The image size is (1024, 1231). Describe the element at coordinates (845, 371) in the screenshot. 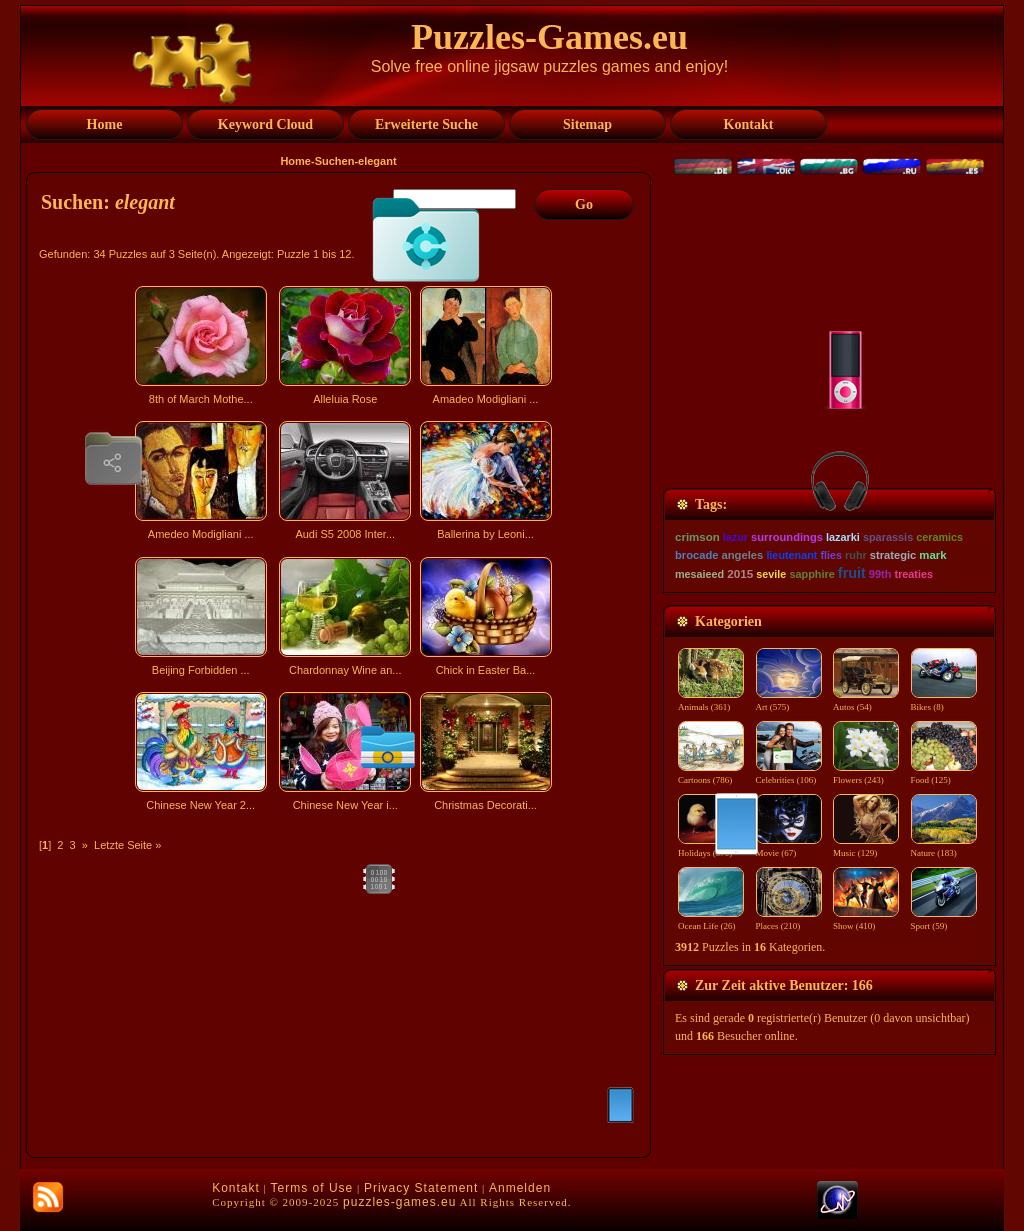

I see `connect or sync a pink iPod nano device` at that location.